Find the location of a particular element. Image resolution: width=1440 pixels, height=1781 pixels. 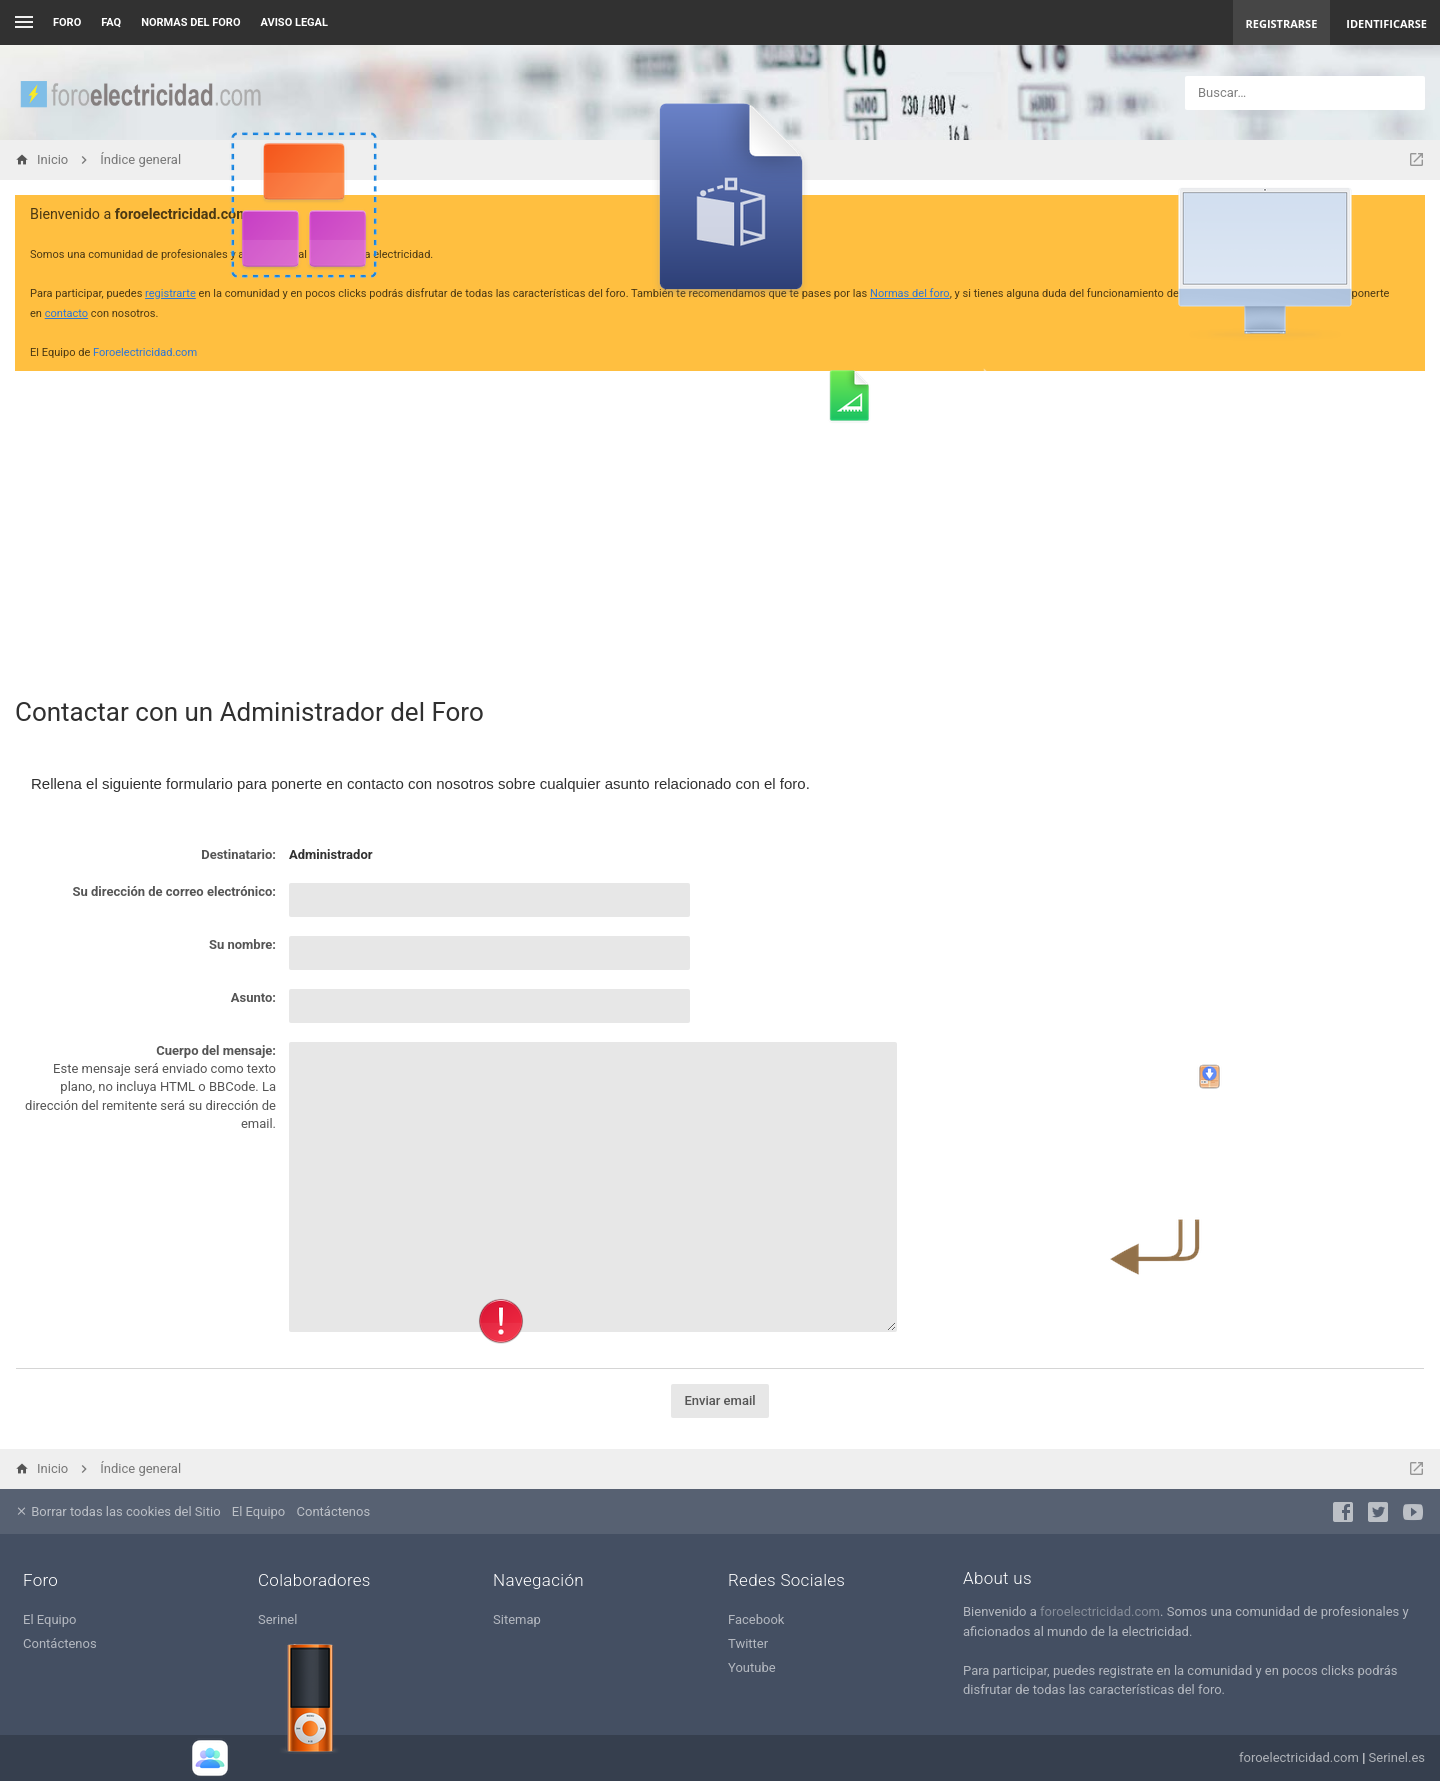

access family sharing and parental control settings is located at coordinates (210, 1758).